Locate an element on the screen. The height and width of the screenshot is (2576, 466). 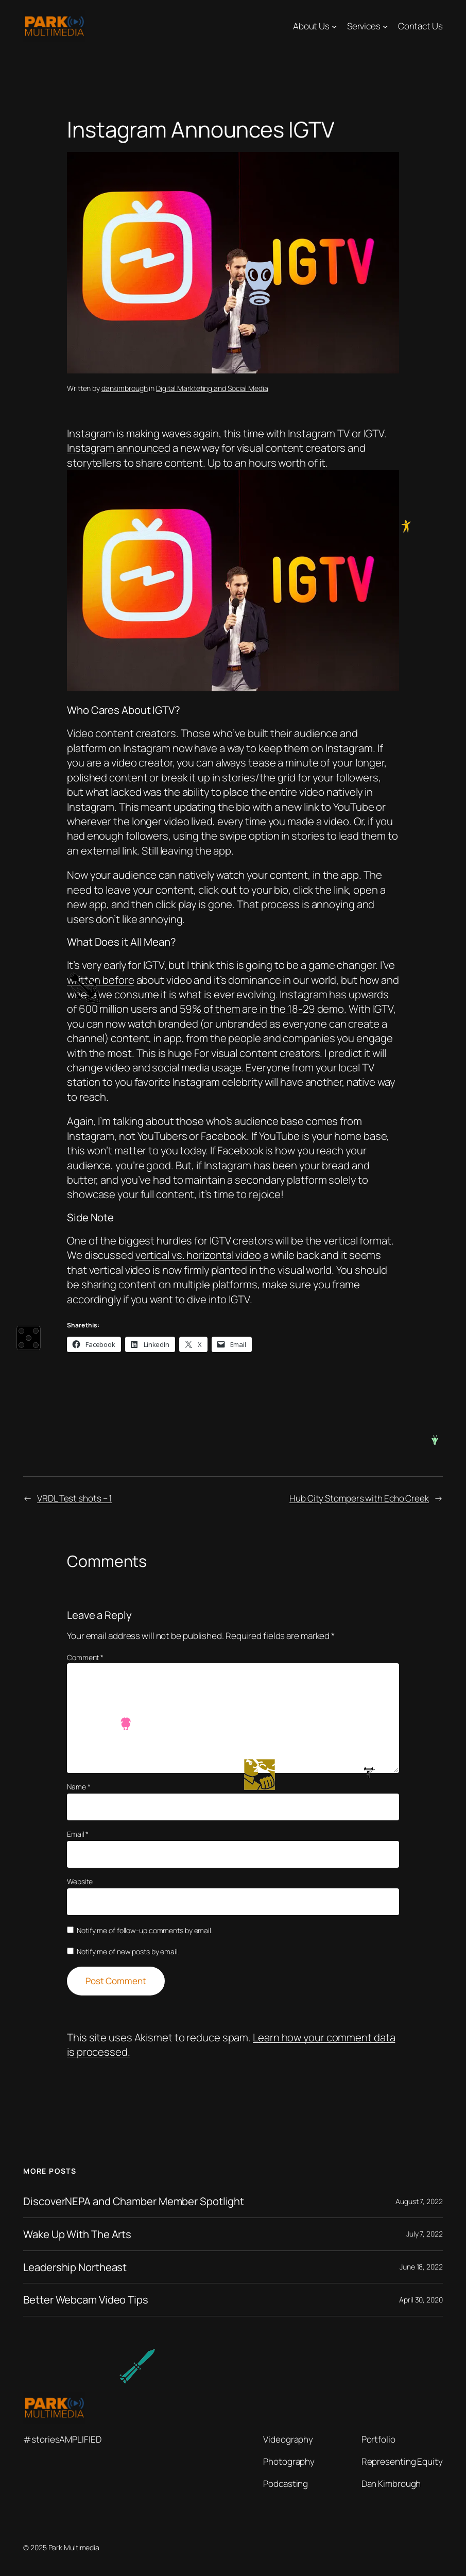
indicates hazardous environment or toxic zone is located at coordinates (260, 283).